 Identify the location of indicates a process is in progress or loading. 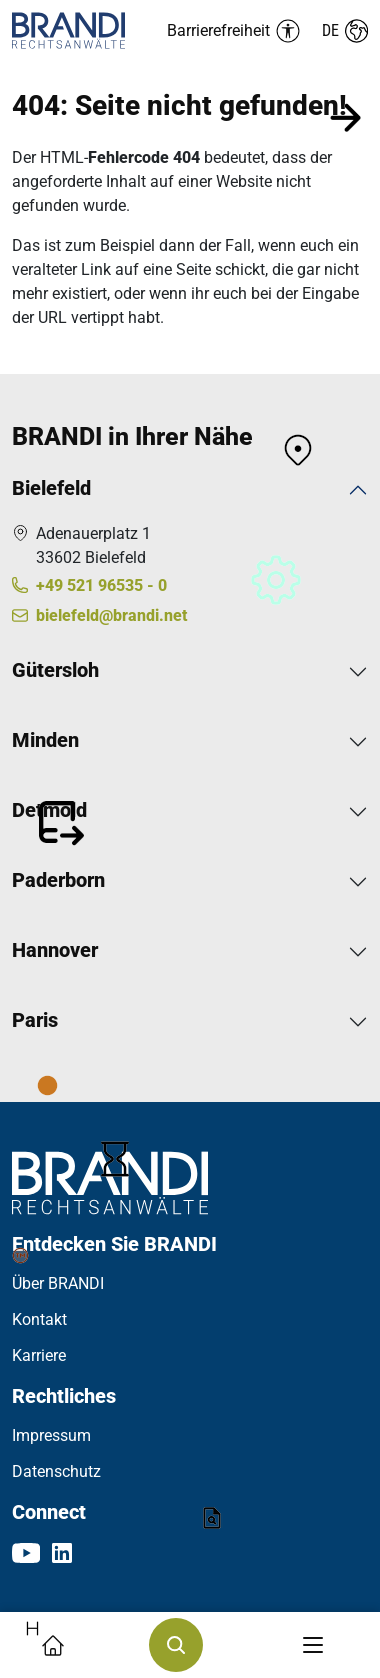
(115, 1159).